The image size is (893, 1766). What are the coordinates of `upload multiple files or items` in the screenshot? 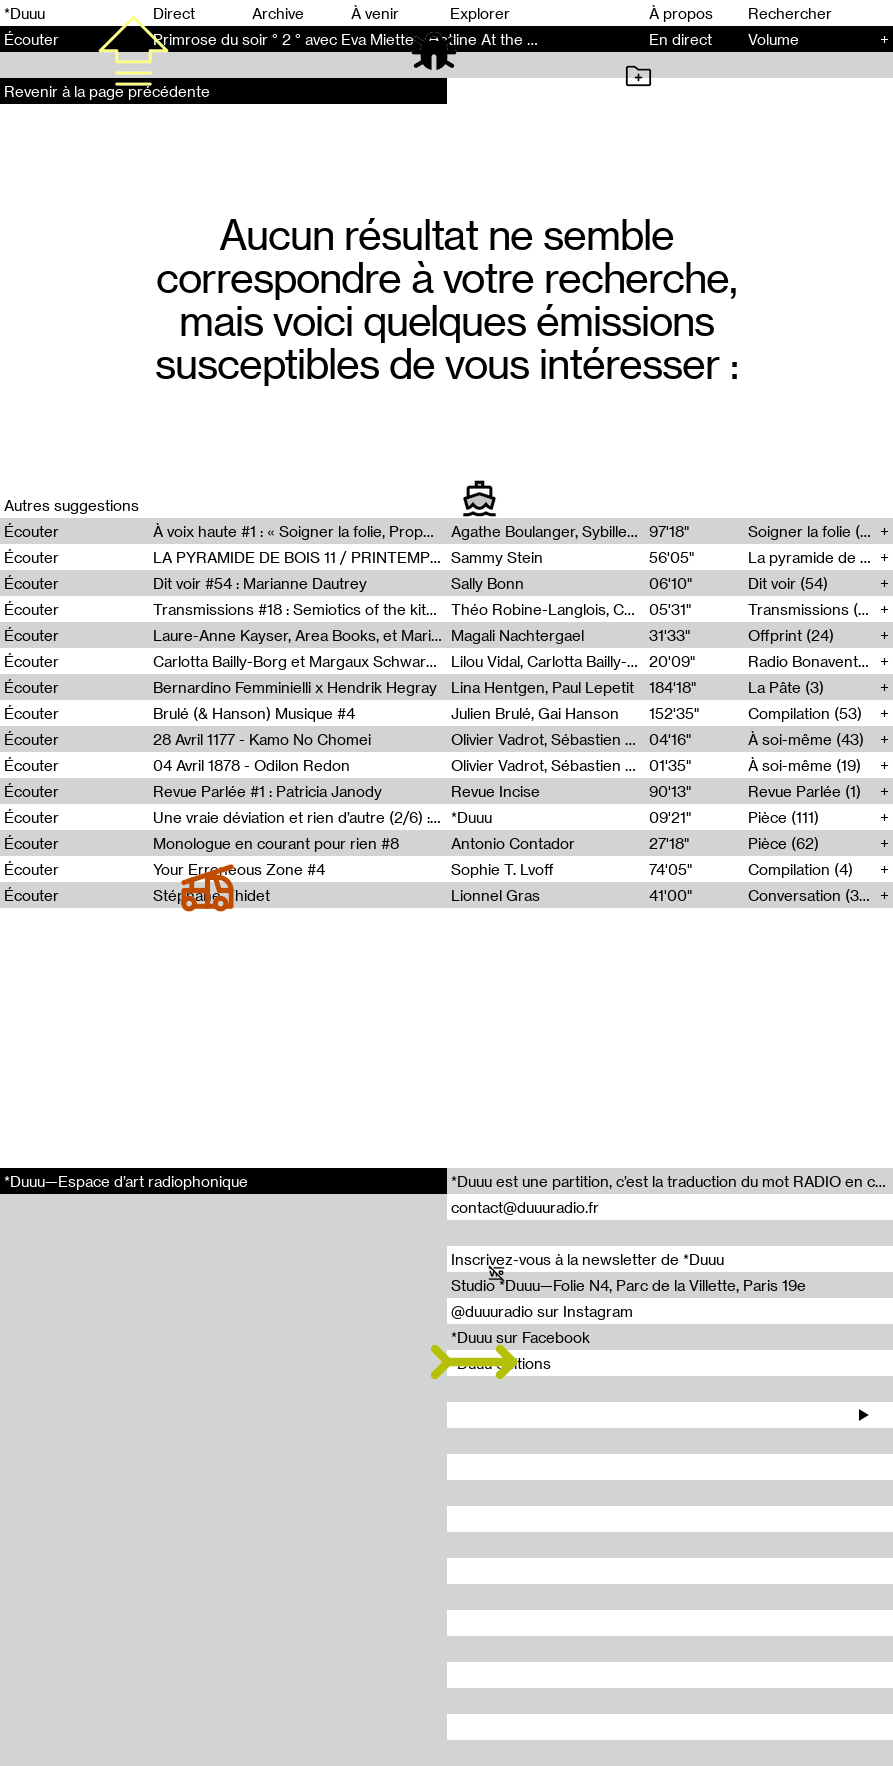 It's located at (133, 53).